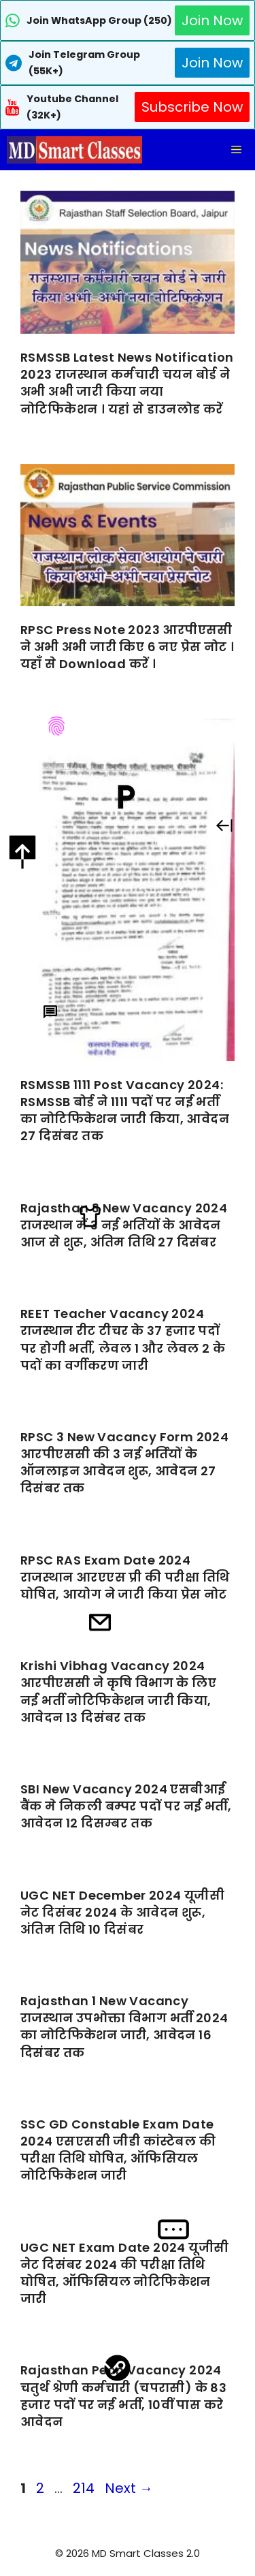 This screenshot has width=255, height=2576. What do you see at coordinates (50, 1012) in the screenshot?
I see `open messaging or chat` at bounding box center [50, 1012].